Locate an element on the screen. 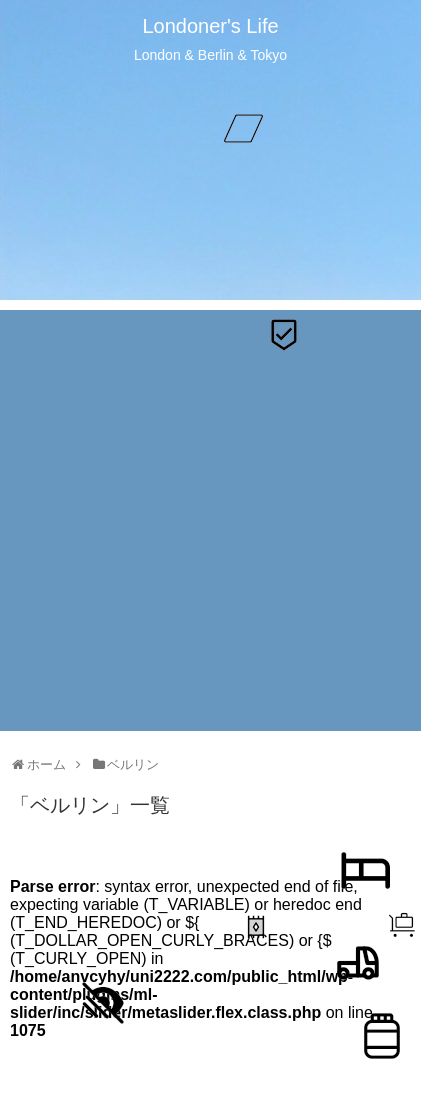  mark a location as visited is located at coordinates (284, 335).